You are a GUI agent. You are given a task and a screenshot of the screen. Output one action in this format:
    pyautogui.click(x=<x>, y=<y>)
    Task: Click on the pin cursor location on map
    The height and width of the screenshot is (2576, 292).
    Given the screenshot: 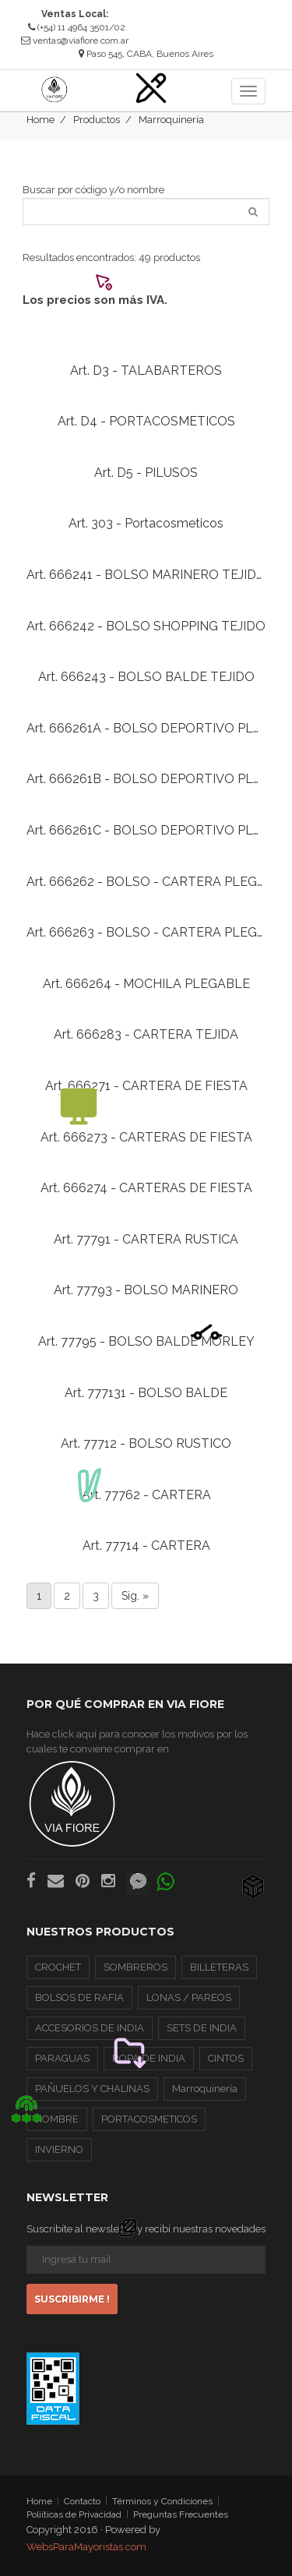 What is the action you would take?
    pyautogui.click(x=103, y=281)
    